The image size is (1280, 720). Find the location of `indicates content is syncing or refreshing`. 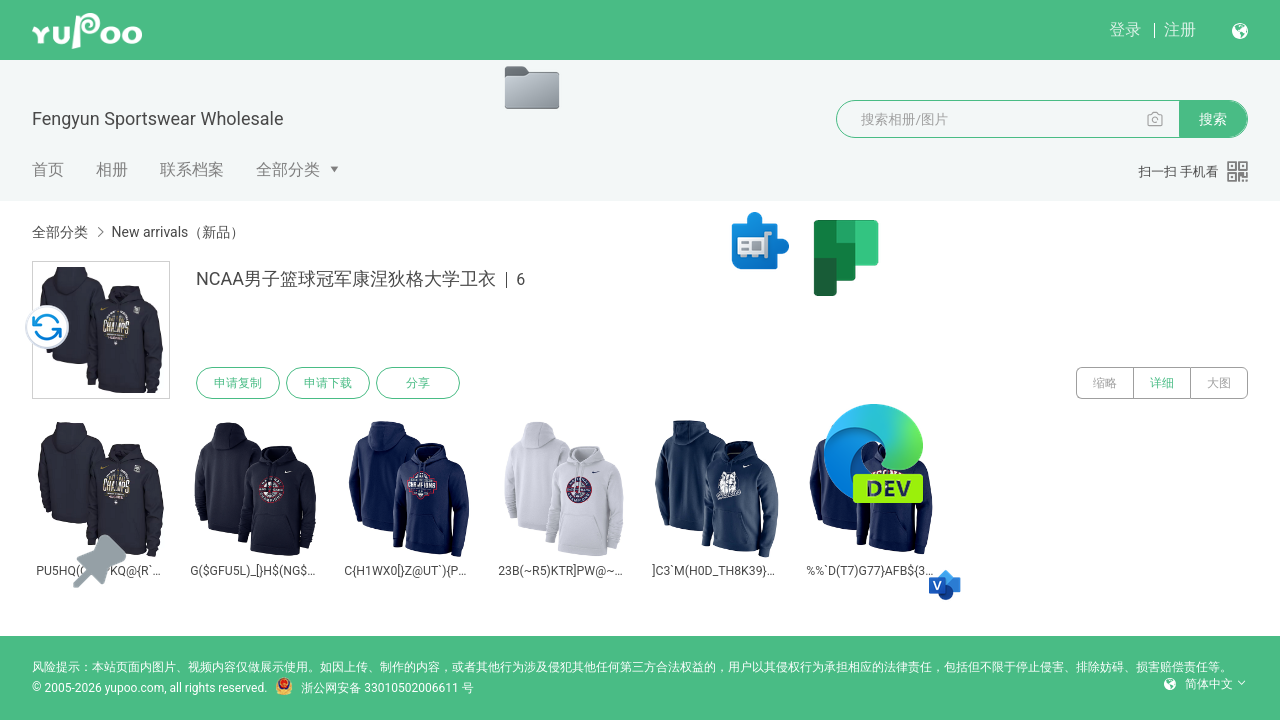

indicates content is syncing or refreshing is located at coordinates (71, 303).